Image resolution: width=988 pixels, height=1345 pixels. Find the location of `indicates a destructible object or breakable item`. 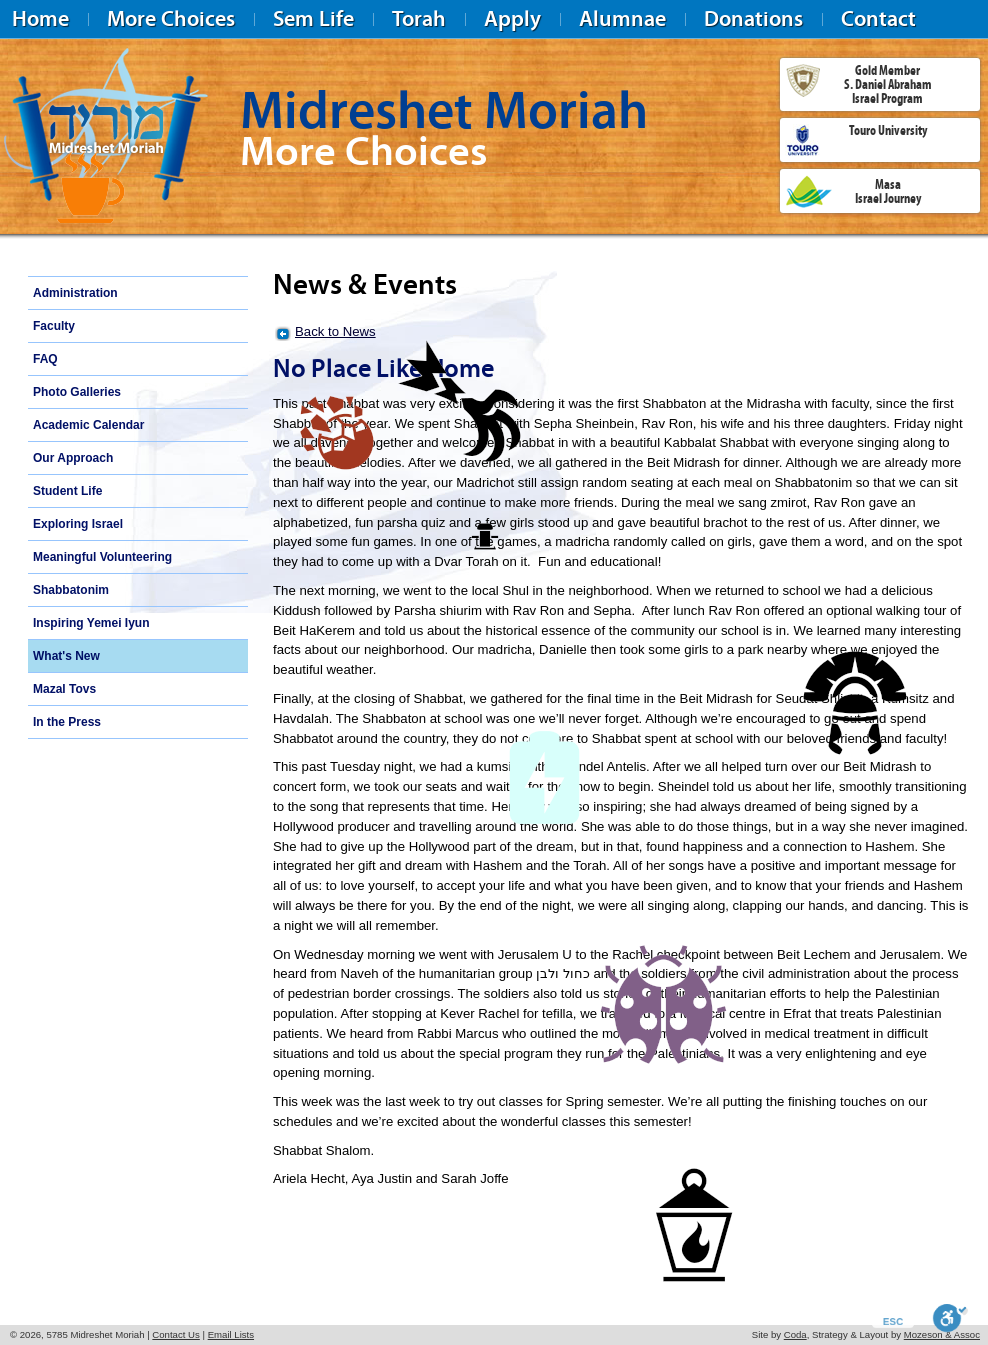

indicates a destructible object or breakable item is located at coordinates (337, 433).